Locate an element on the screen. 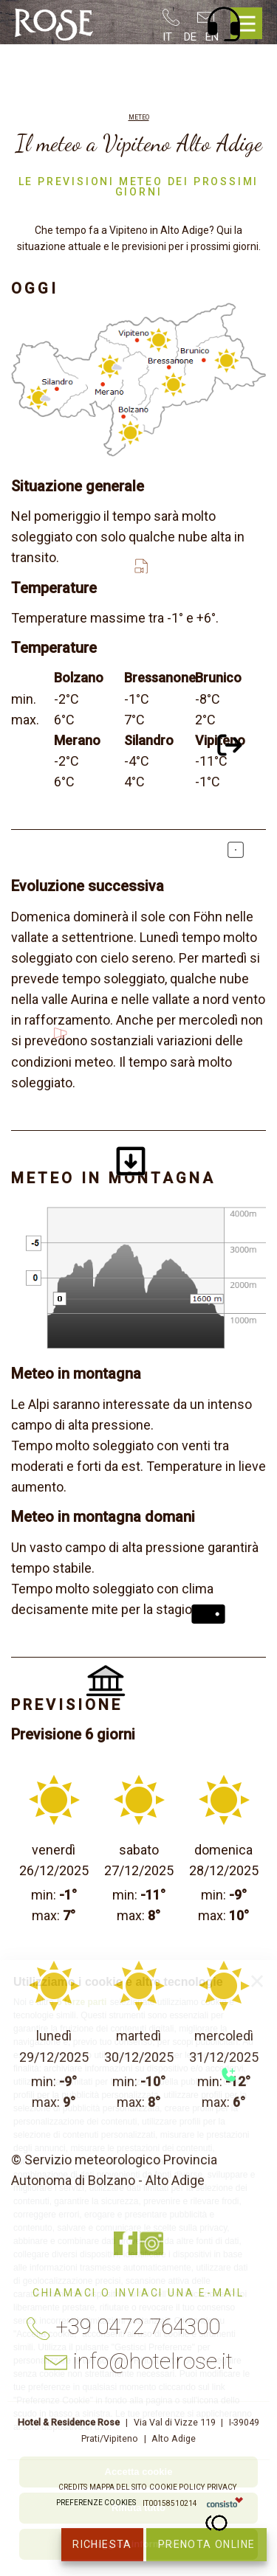  access storage or disk management is located at coordinates (208, 1614).